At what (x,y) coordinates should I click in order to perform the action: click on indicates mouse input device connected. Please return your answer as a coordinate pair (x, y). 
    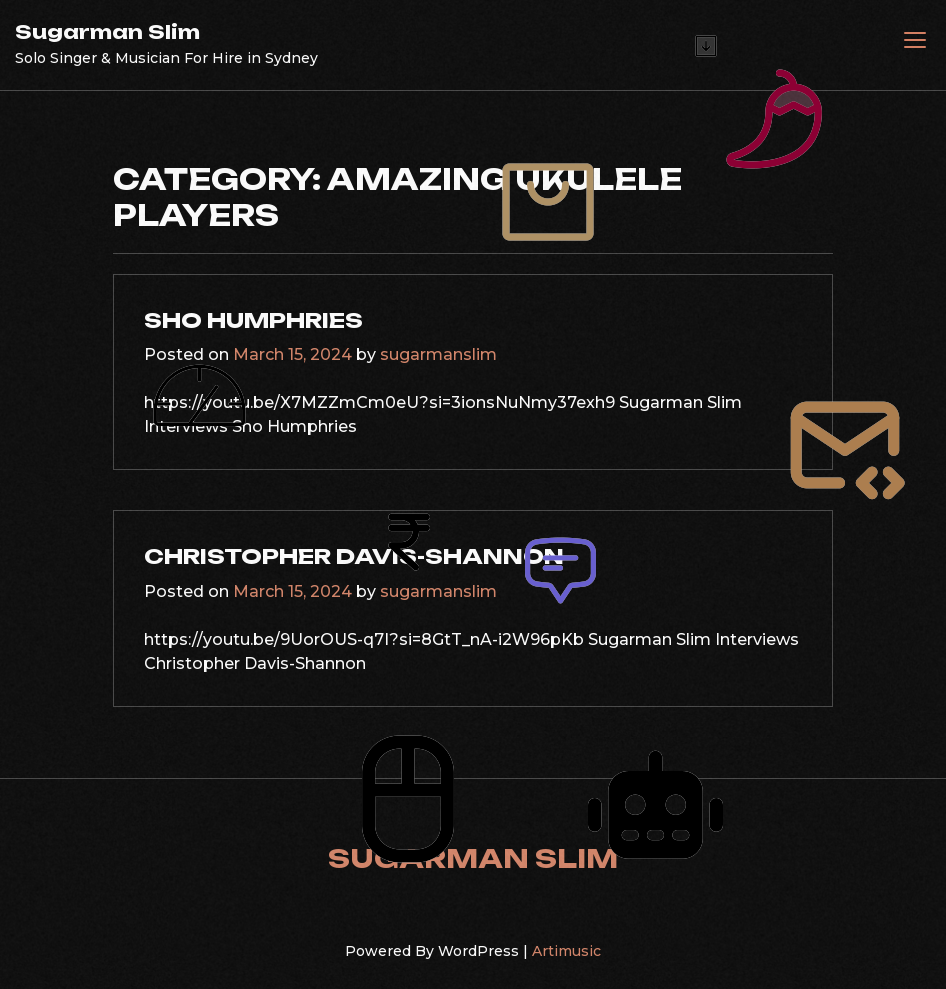
    Looking at the image, I should click on (408, 799).